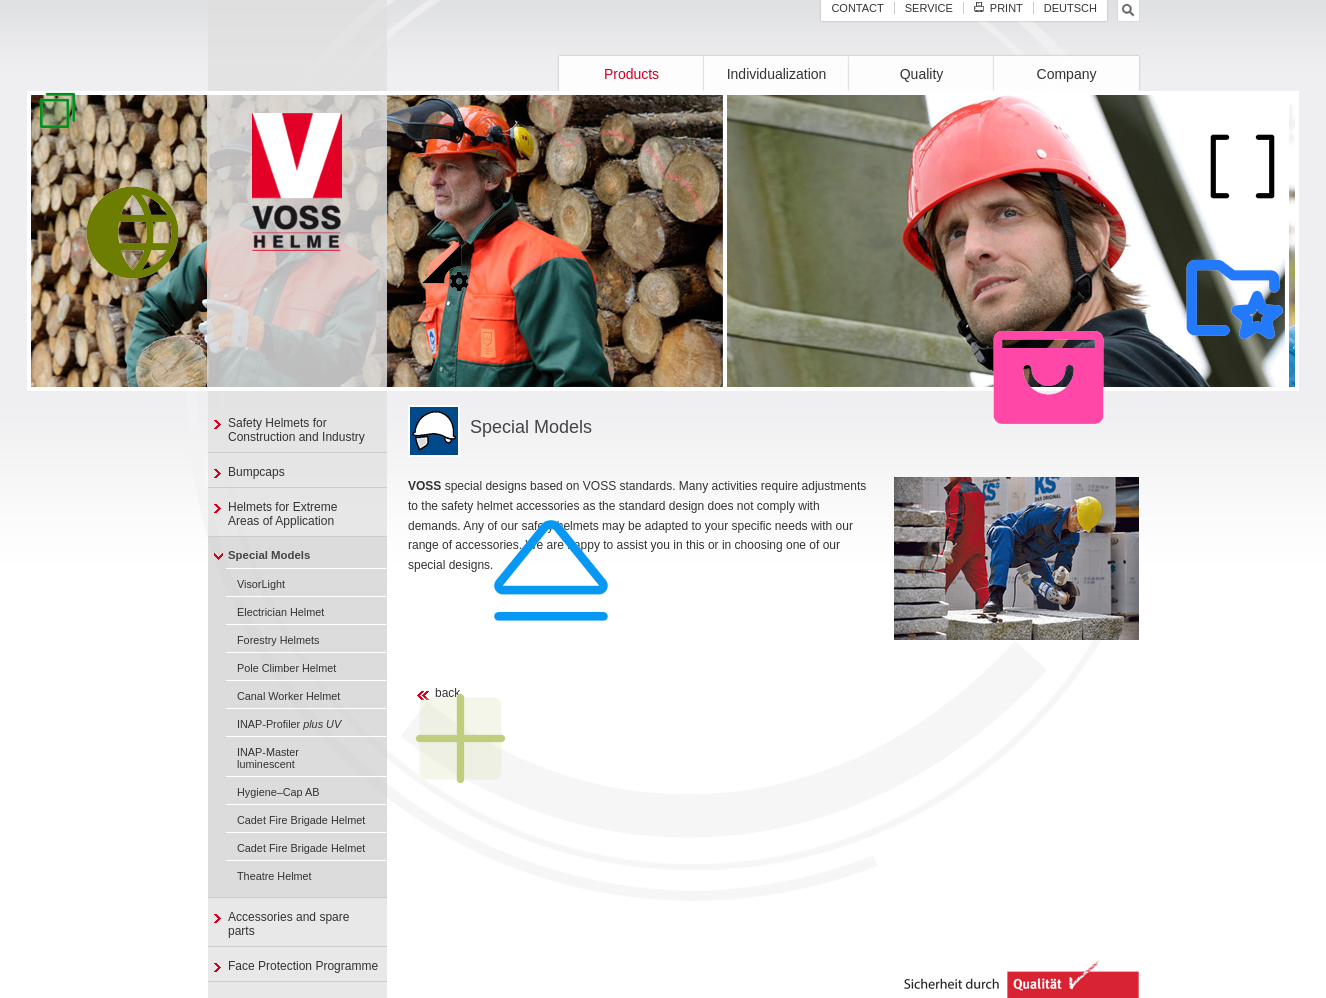  Describe the element at coordinates (551, 577) in the screenshot. I see `eject media or disc` at that location.